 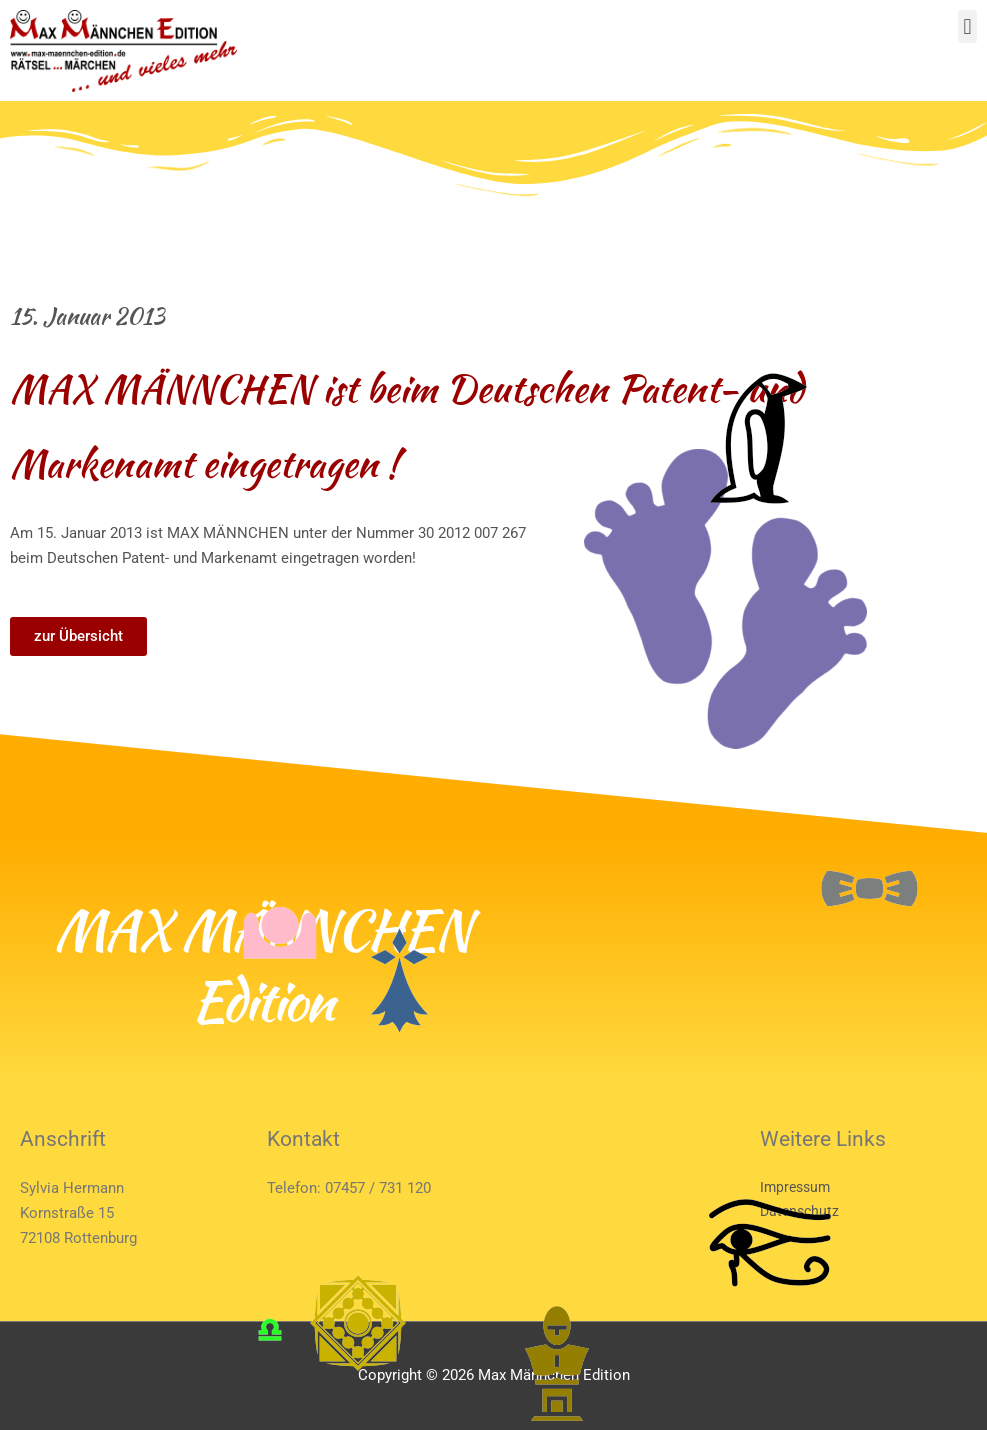 I want to click on access Egyptian or mythology-themed content, so click(x=770, y=1241).